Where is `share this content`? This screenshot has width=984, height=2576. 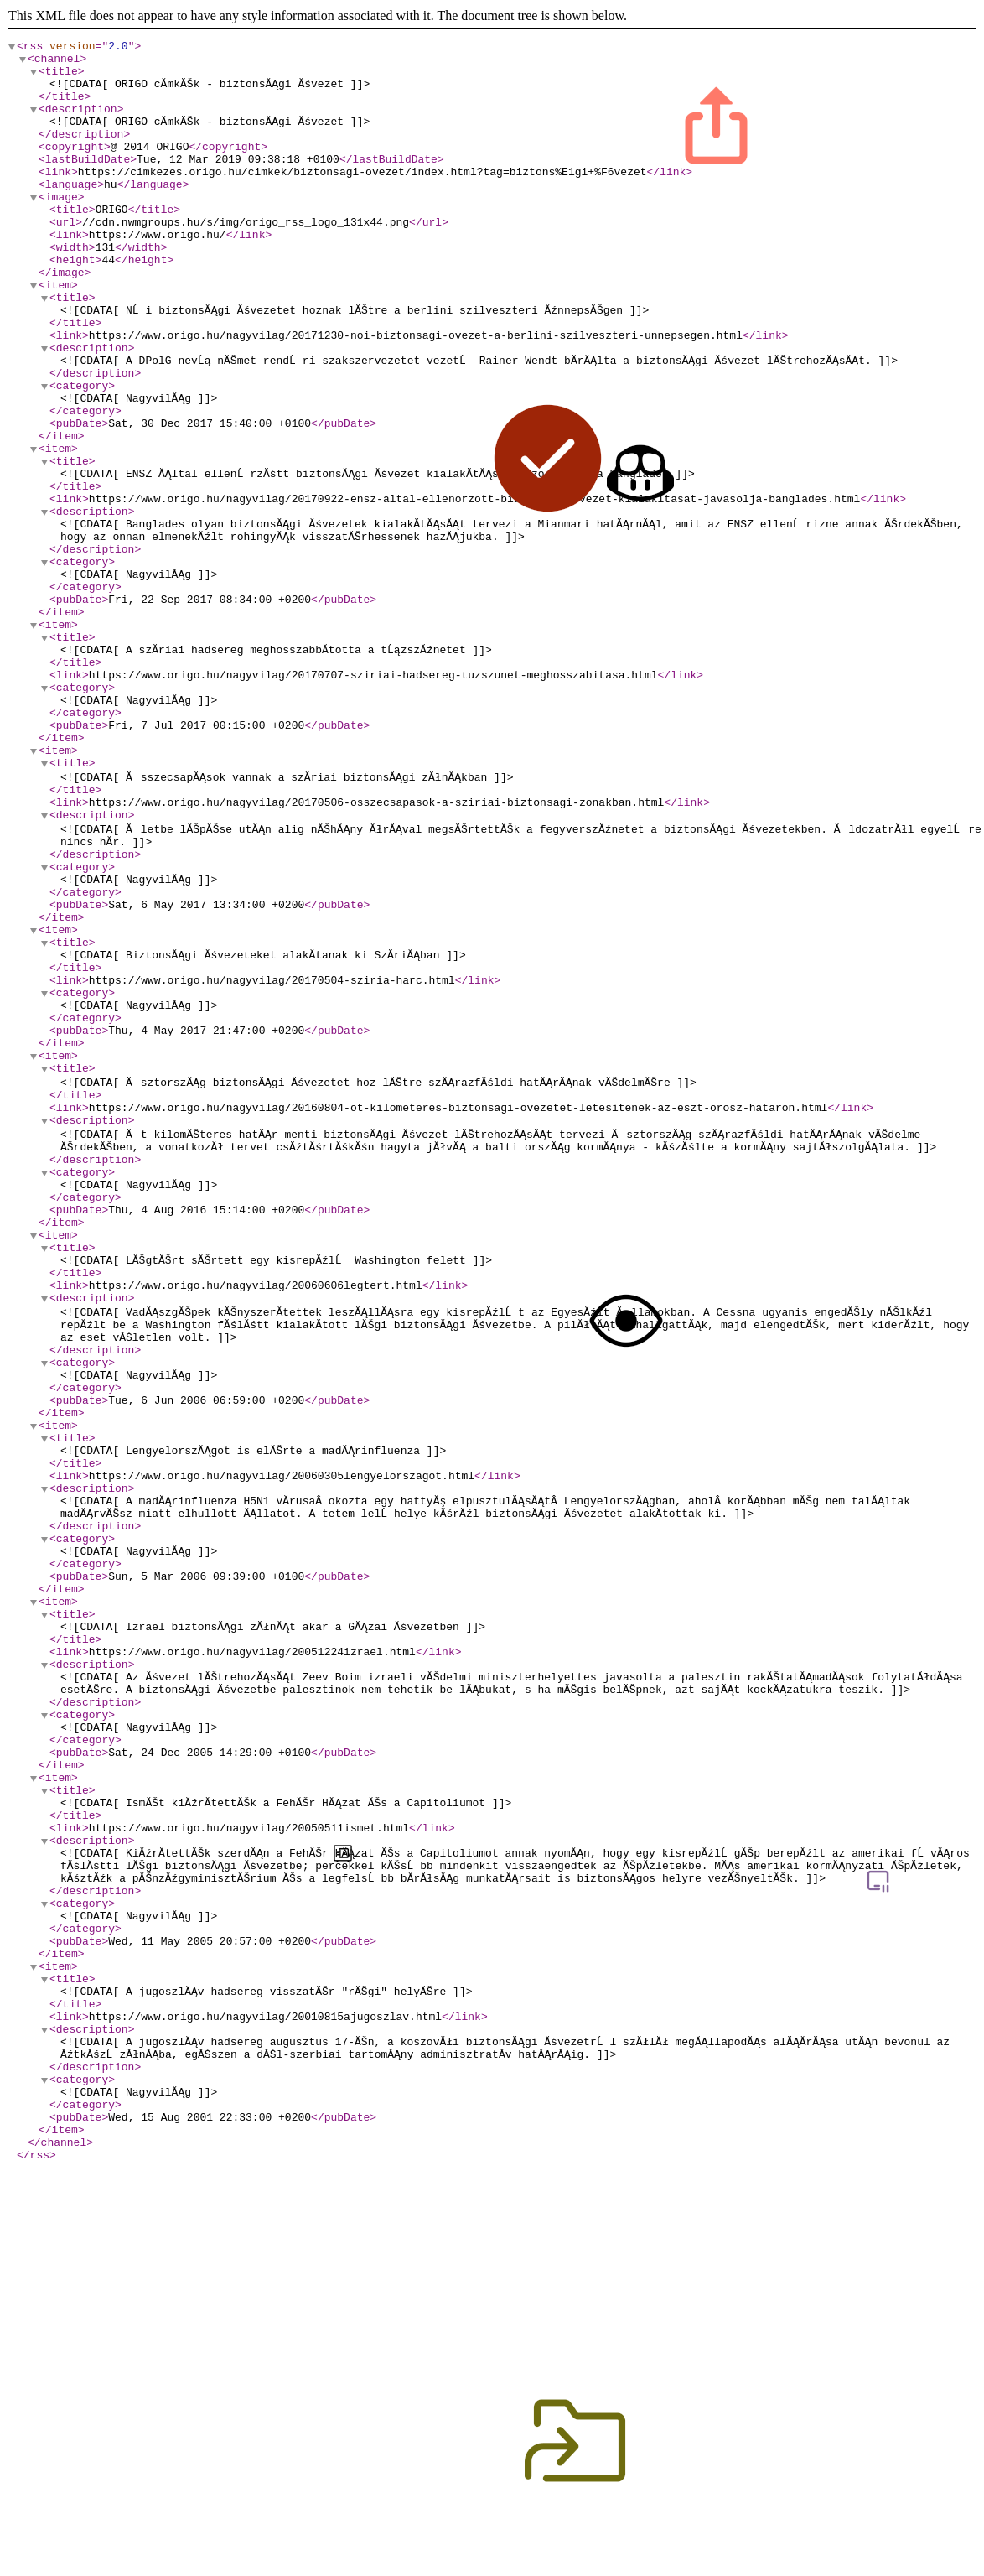
share this content is located at coordinates (716, 127).